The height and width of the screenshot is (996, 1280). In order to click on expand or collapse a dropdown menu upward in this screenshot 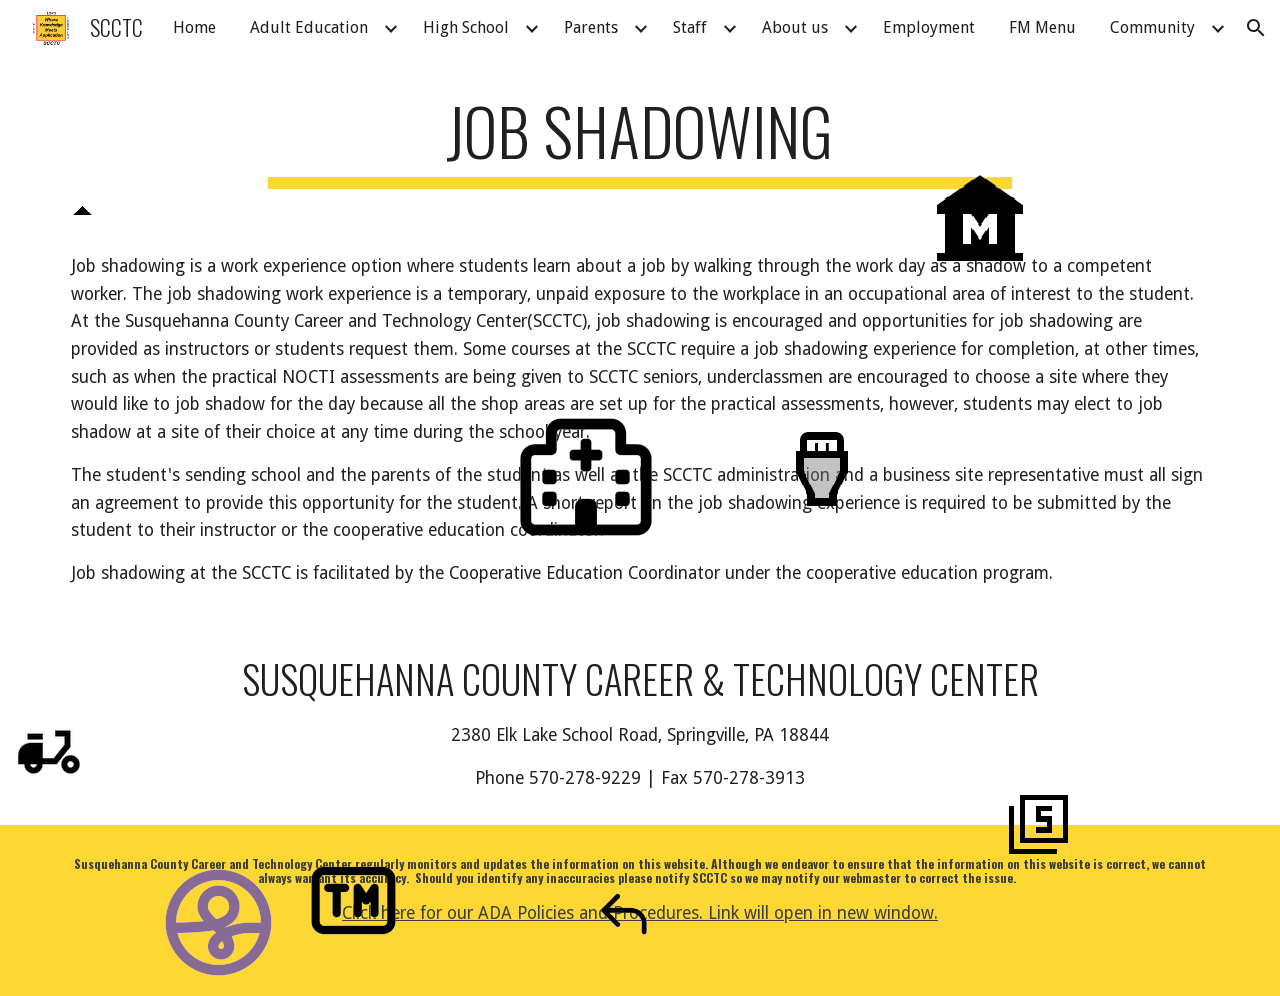, I will do `click(82, 211)`.